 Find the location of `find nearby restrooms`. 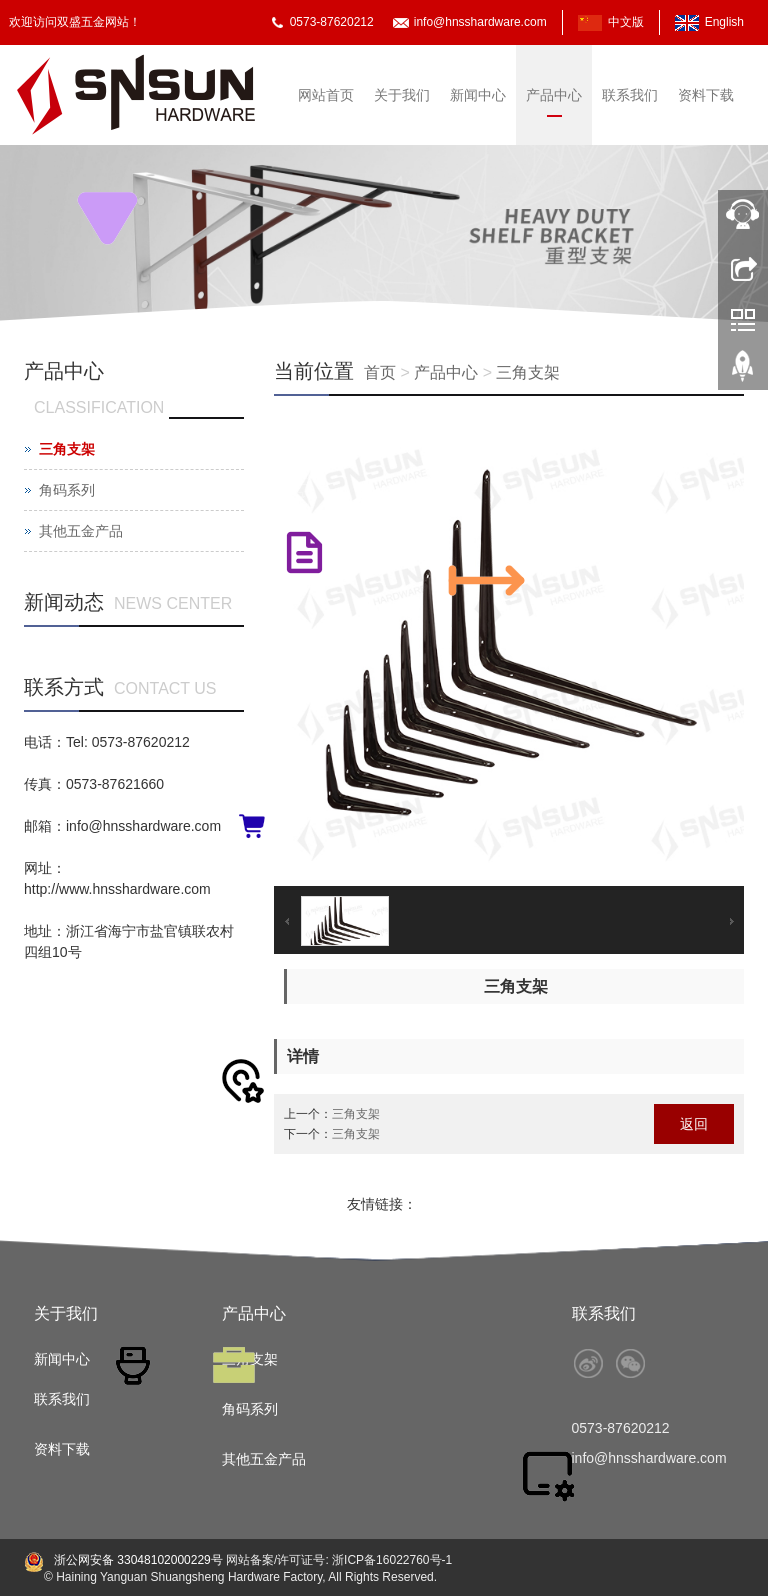

find nearby restrooms is located at coordinates (133, 1365).